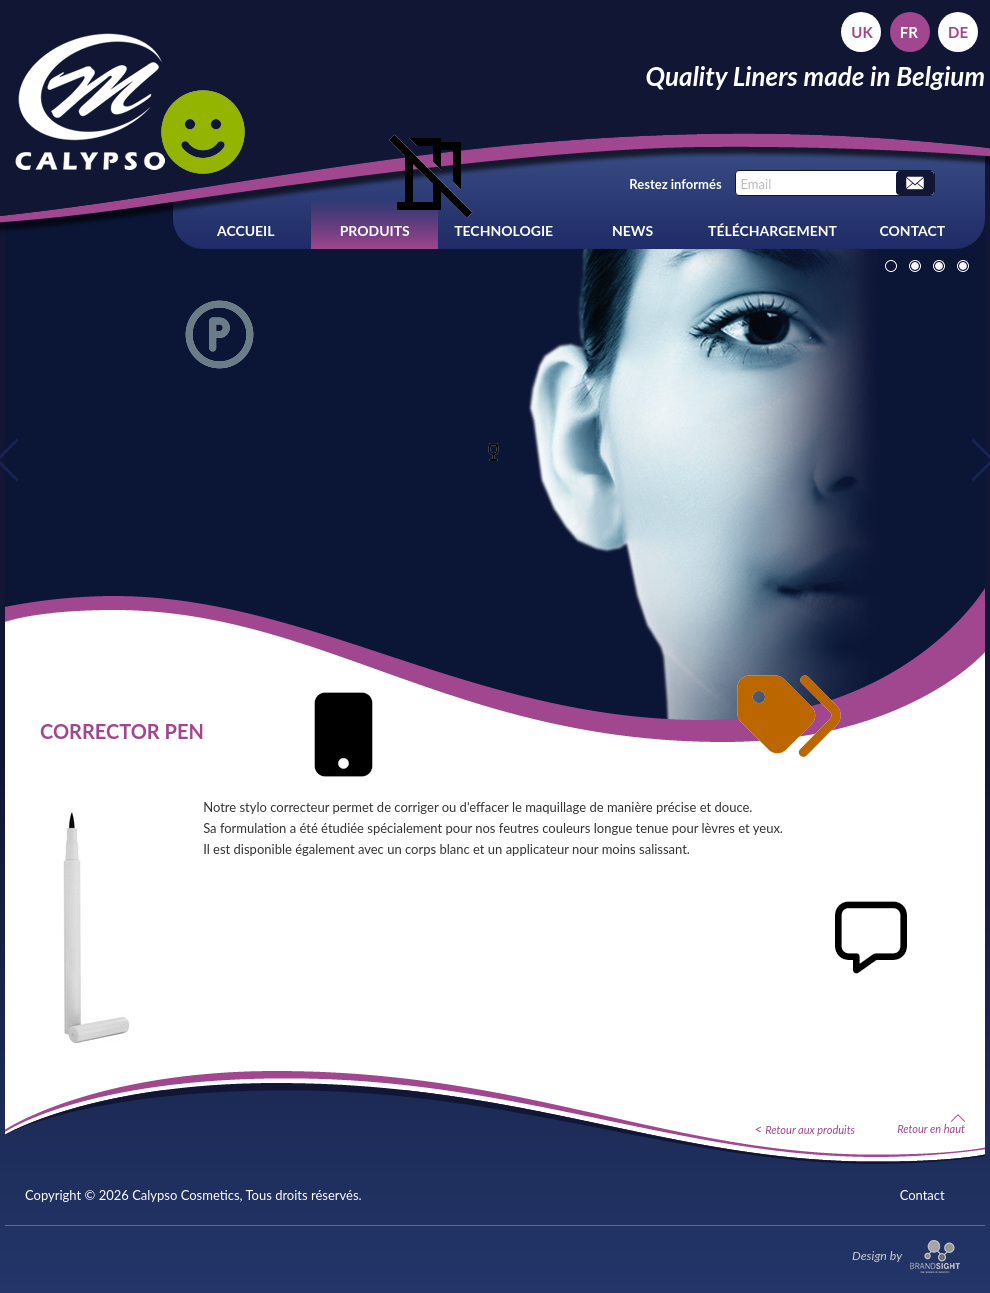  What do you see at coordinates (433, 174) in the screenshot?
I see `meeting room unavailable` at bounding box center [433, 174].